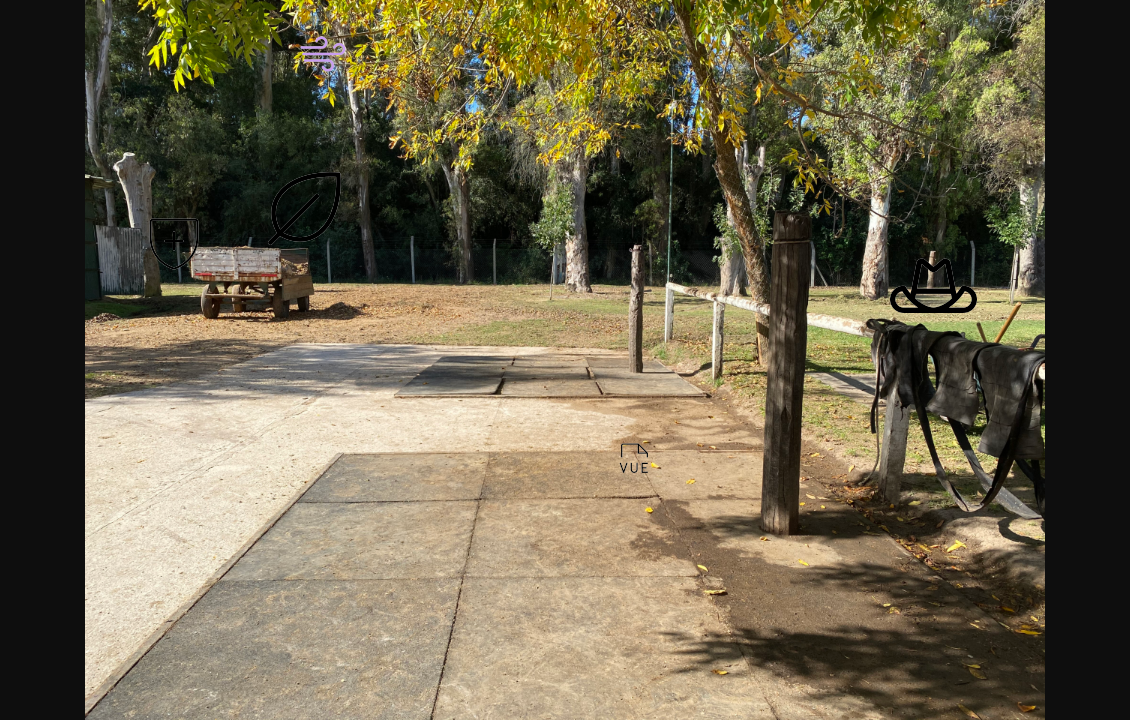  Describe the element at coordinates (323, 54) in the screenshot. I see `indicates current wind conditions` at that location.